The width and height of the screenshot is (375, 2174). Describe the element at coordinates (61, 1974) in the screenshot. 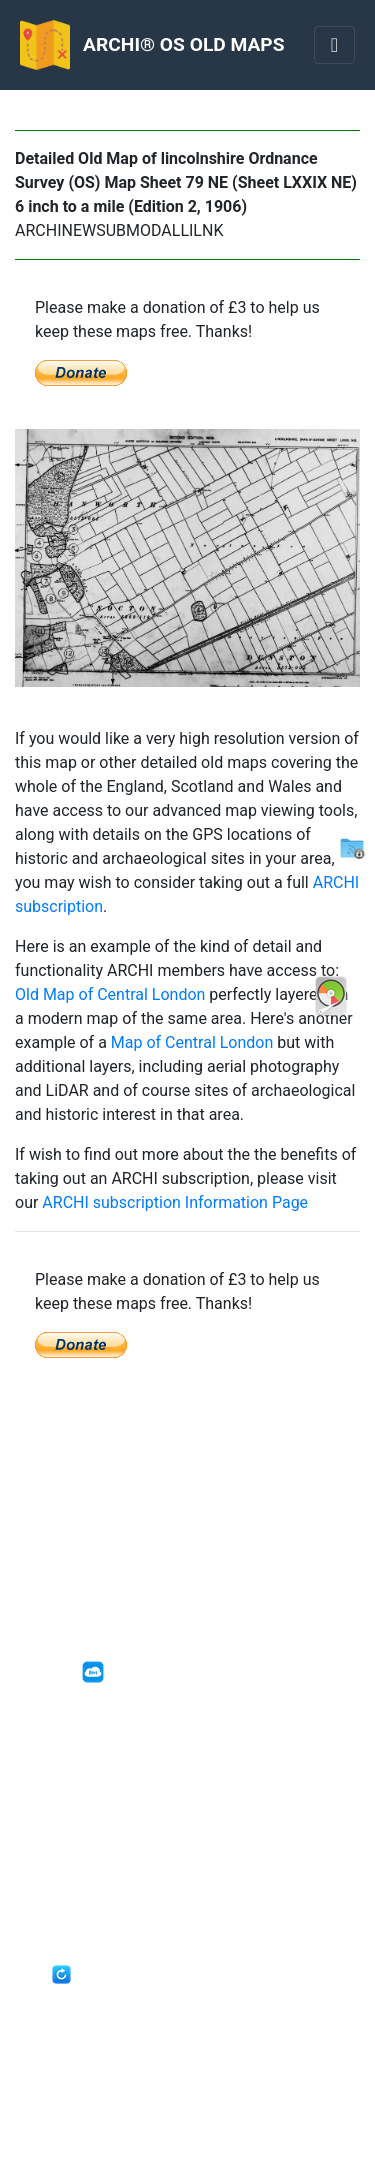

I see `restart the system or application` at that location.